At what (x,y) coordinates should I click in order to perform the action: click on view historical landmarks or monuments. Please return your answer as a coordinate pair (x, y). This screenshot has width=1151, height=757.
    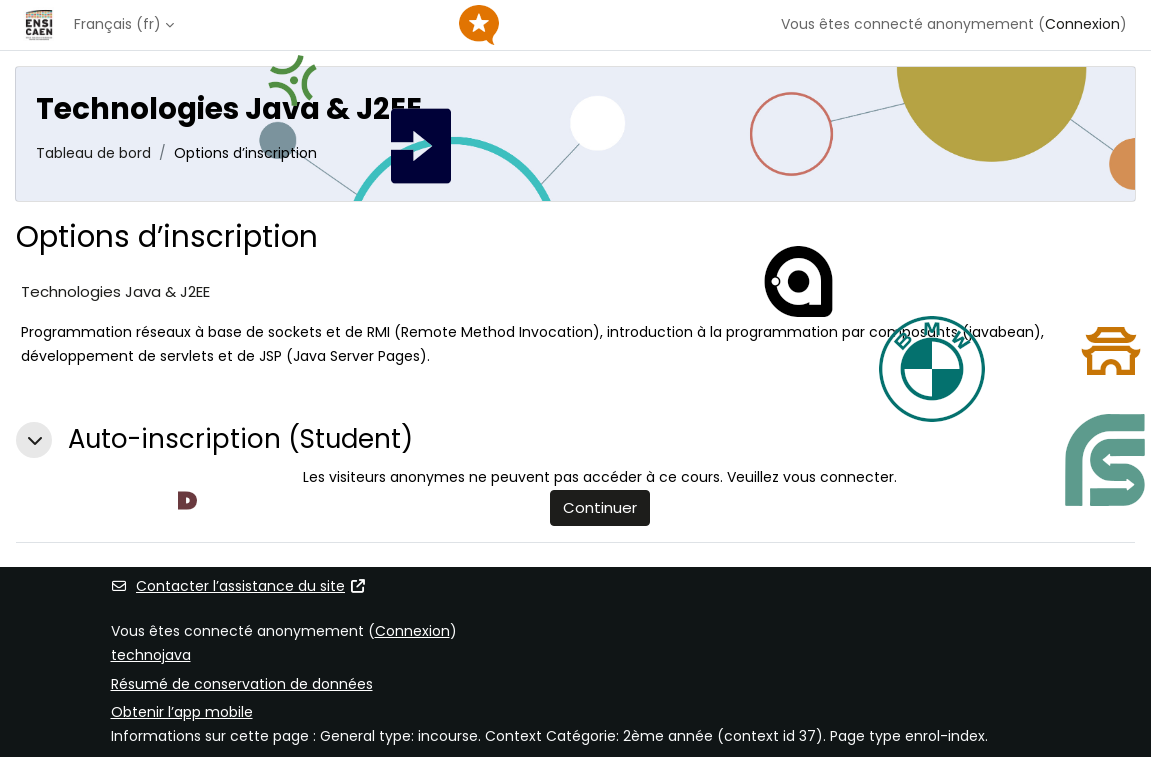
    Looking at the image, I should click on (1111, 351).